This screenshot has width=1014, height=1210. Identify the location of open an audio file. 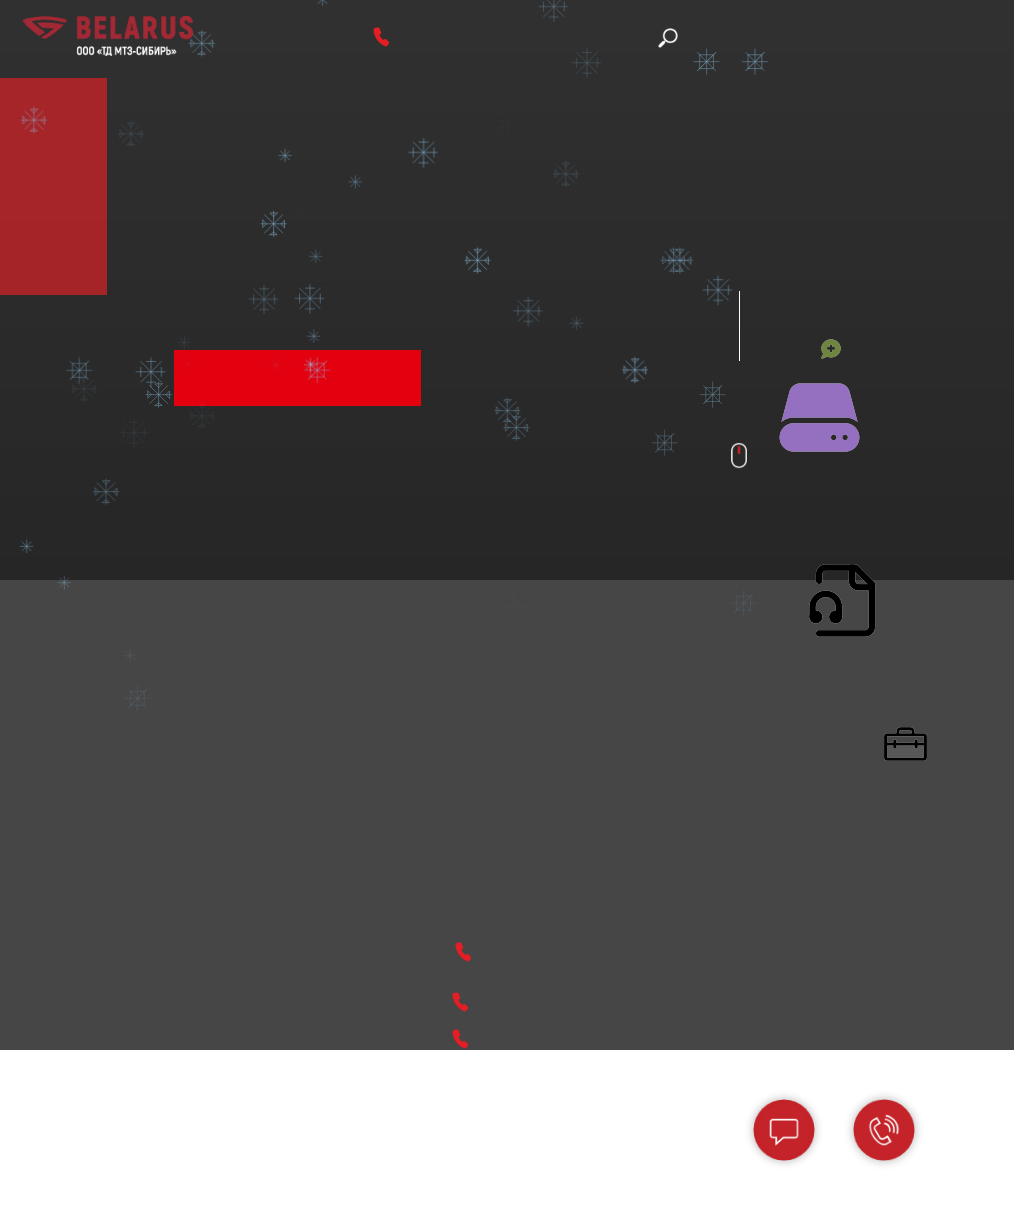
(845, 600).